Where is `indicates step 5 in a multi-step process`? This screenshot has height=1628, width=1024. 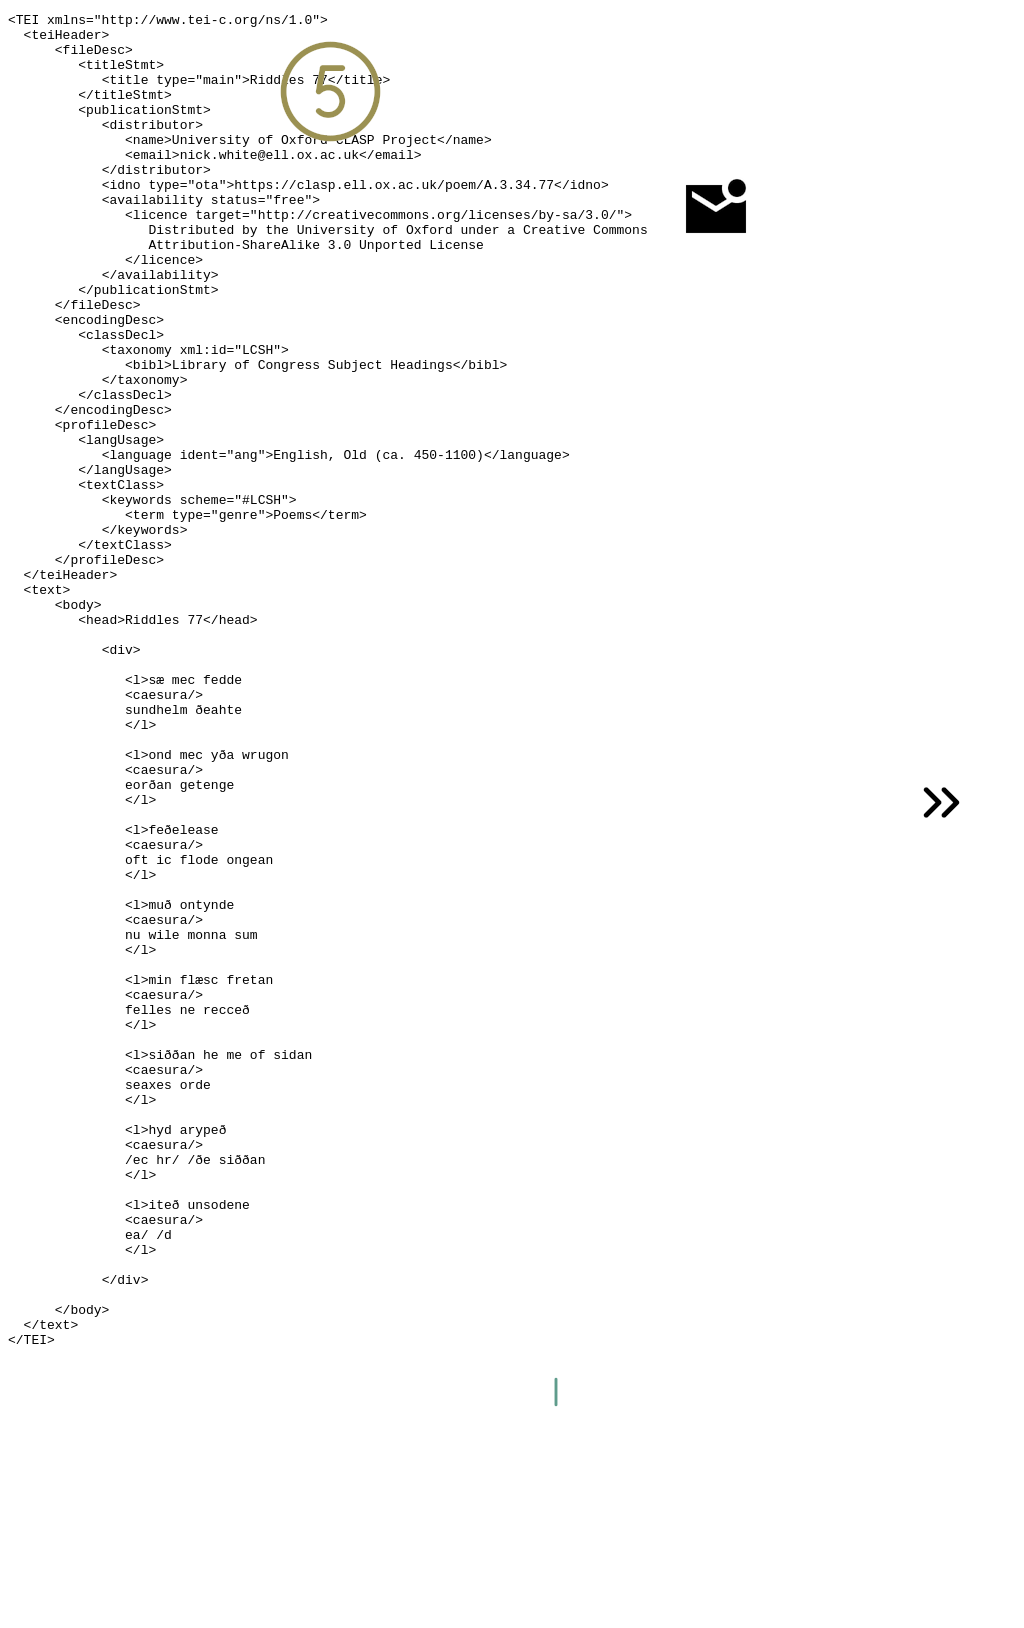 indicates step 5 in a multi-step process is located at coordinates (330, 91).